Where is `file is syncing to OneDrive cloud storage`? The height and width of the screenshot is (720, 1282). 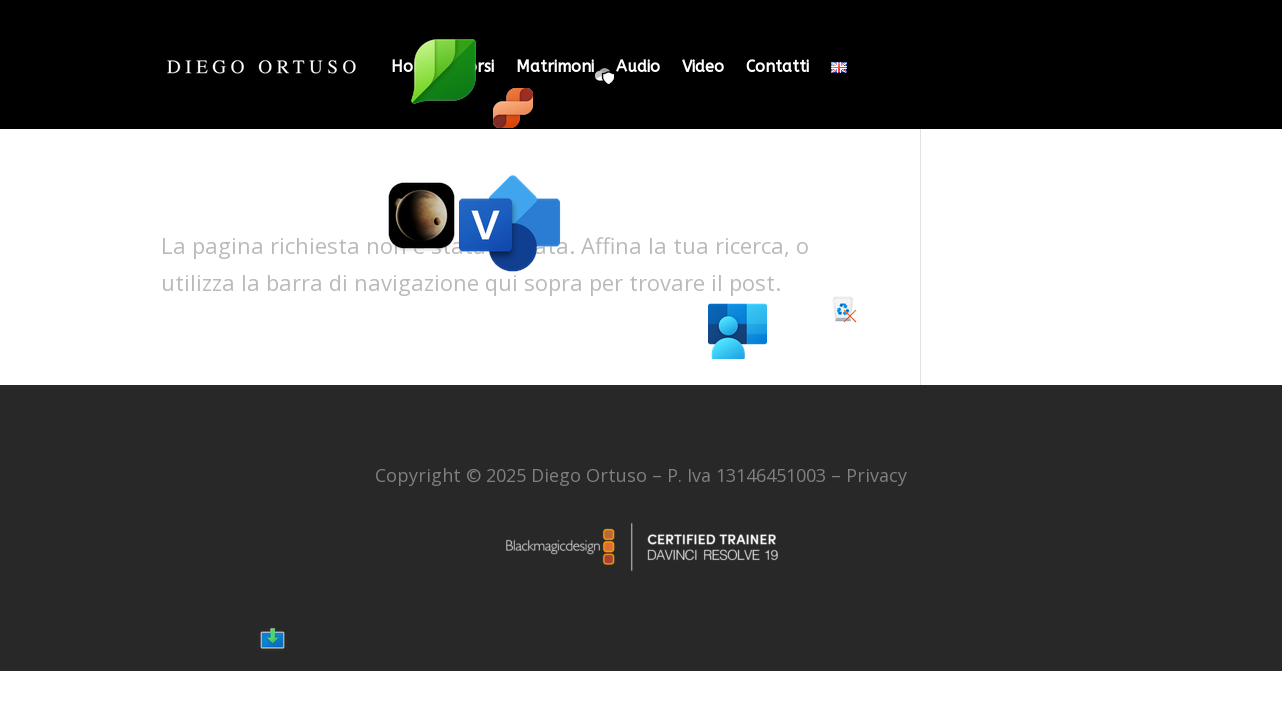 file is syncing to OneDrive cloud storage is located at coordinates (604, 74).